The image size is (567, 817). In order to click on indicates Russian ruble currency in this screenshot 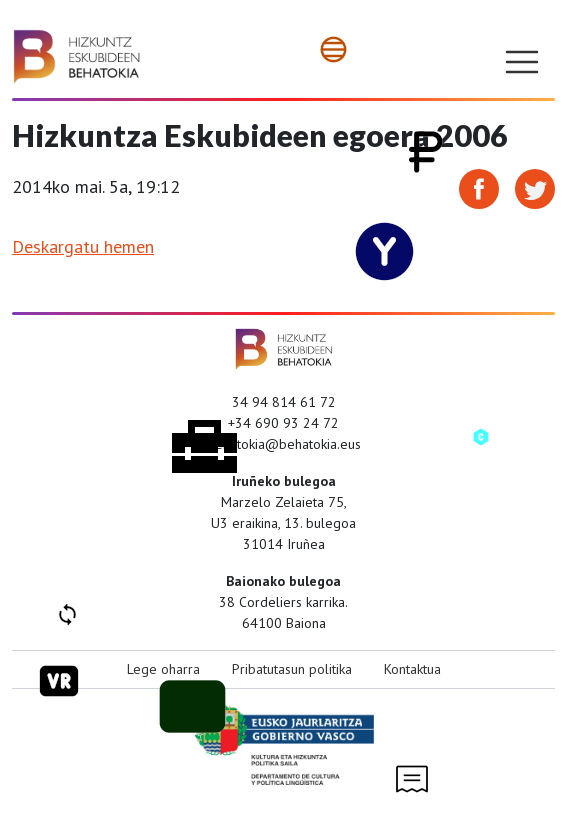, I will do `click(427, 152)`.